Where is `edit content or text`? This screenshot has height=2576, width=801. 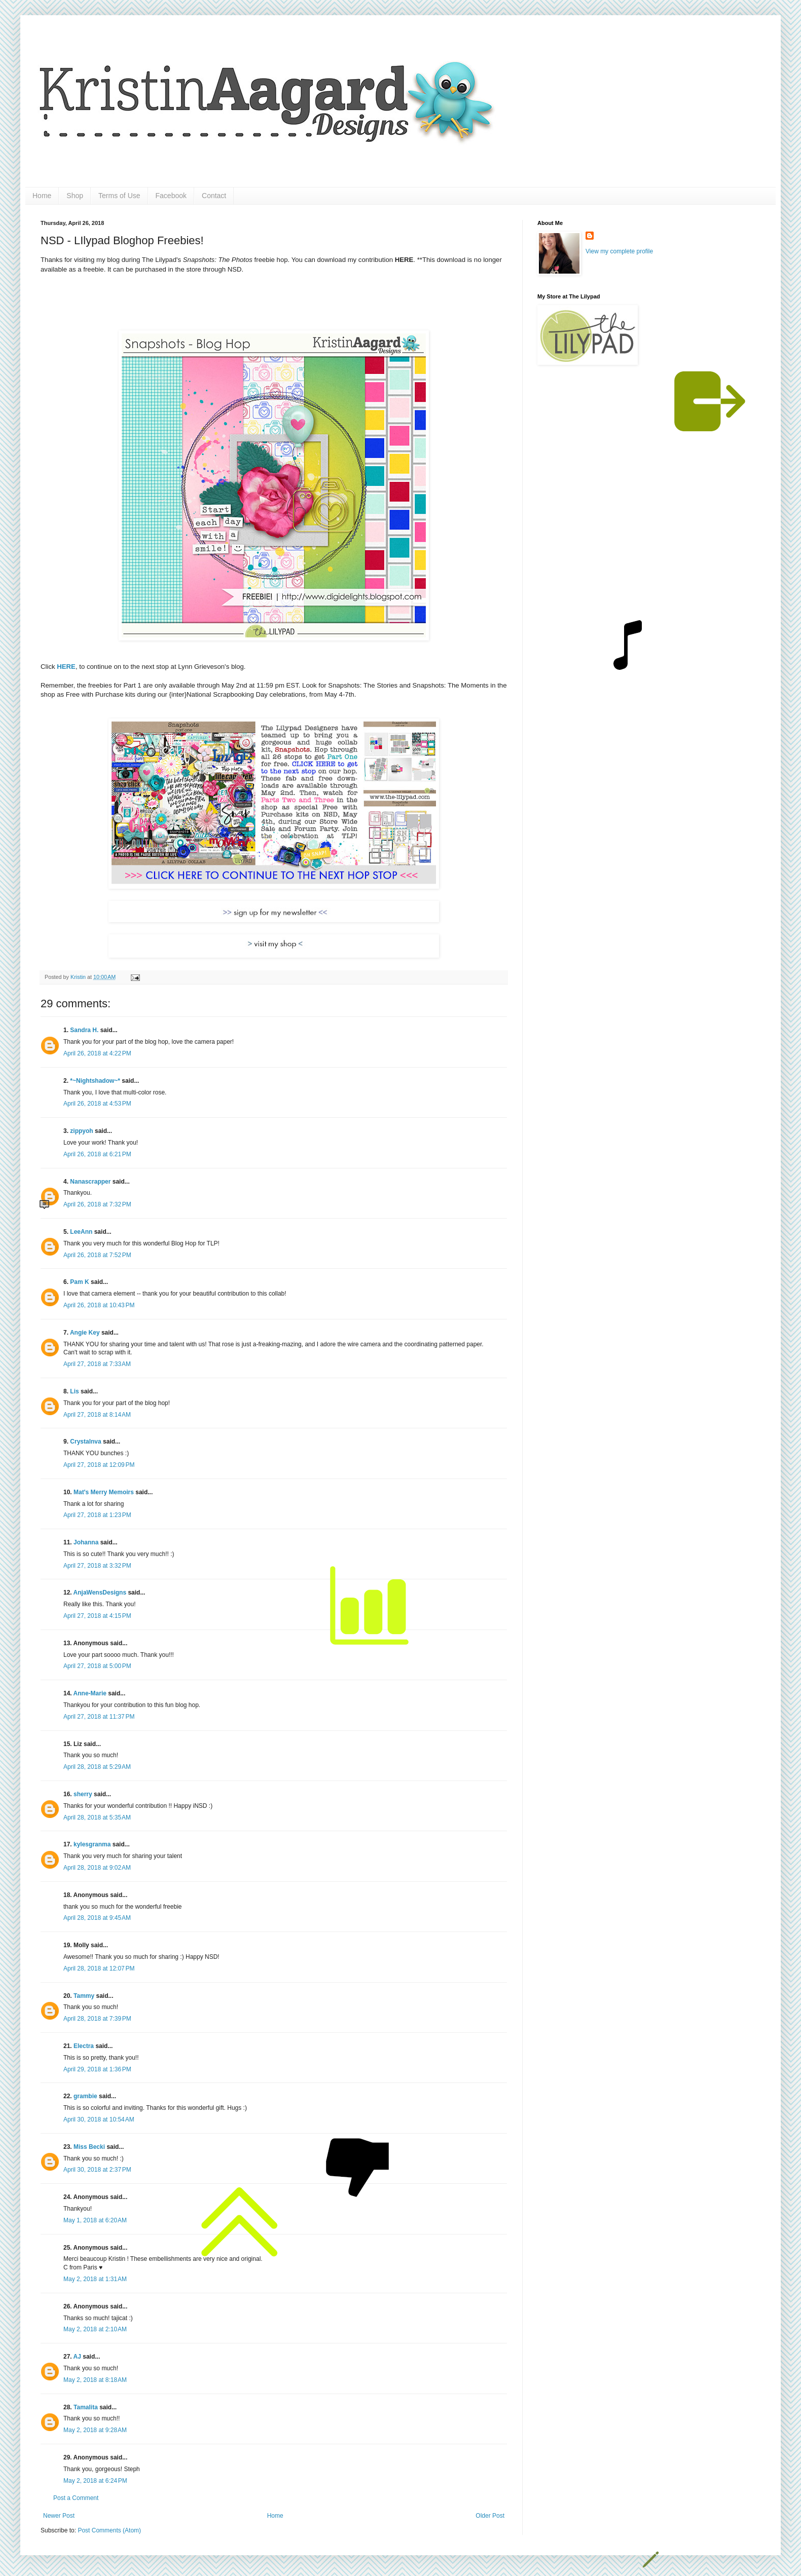
edit content or text is located at coordinates (650, 2559).